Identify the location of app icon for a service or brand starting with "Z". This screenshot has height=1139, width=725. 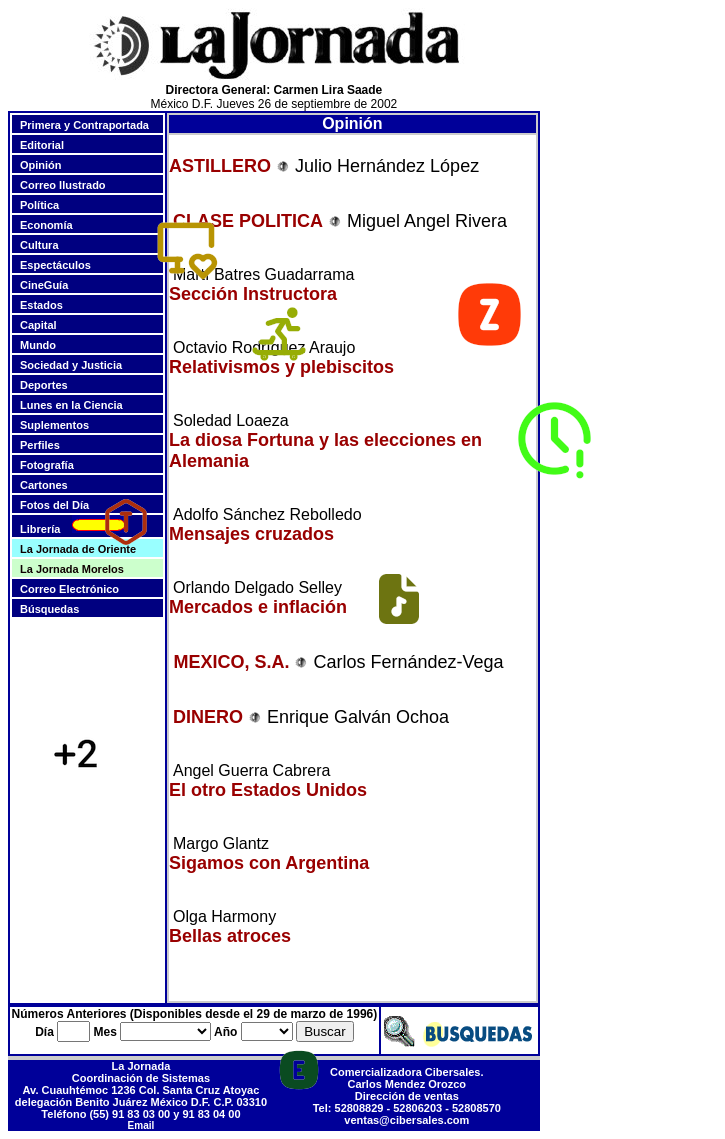
(489, 314).